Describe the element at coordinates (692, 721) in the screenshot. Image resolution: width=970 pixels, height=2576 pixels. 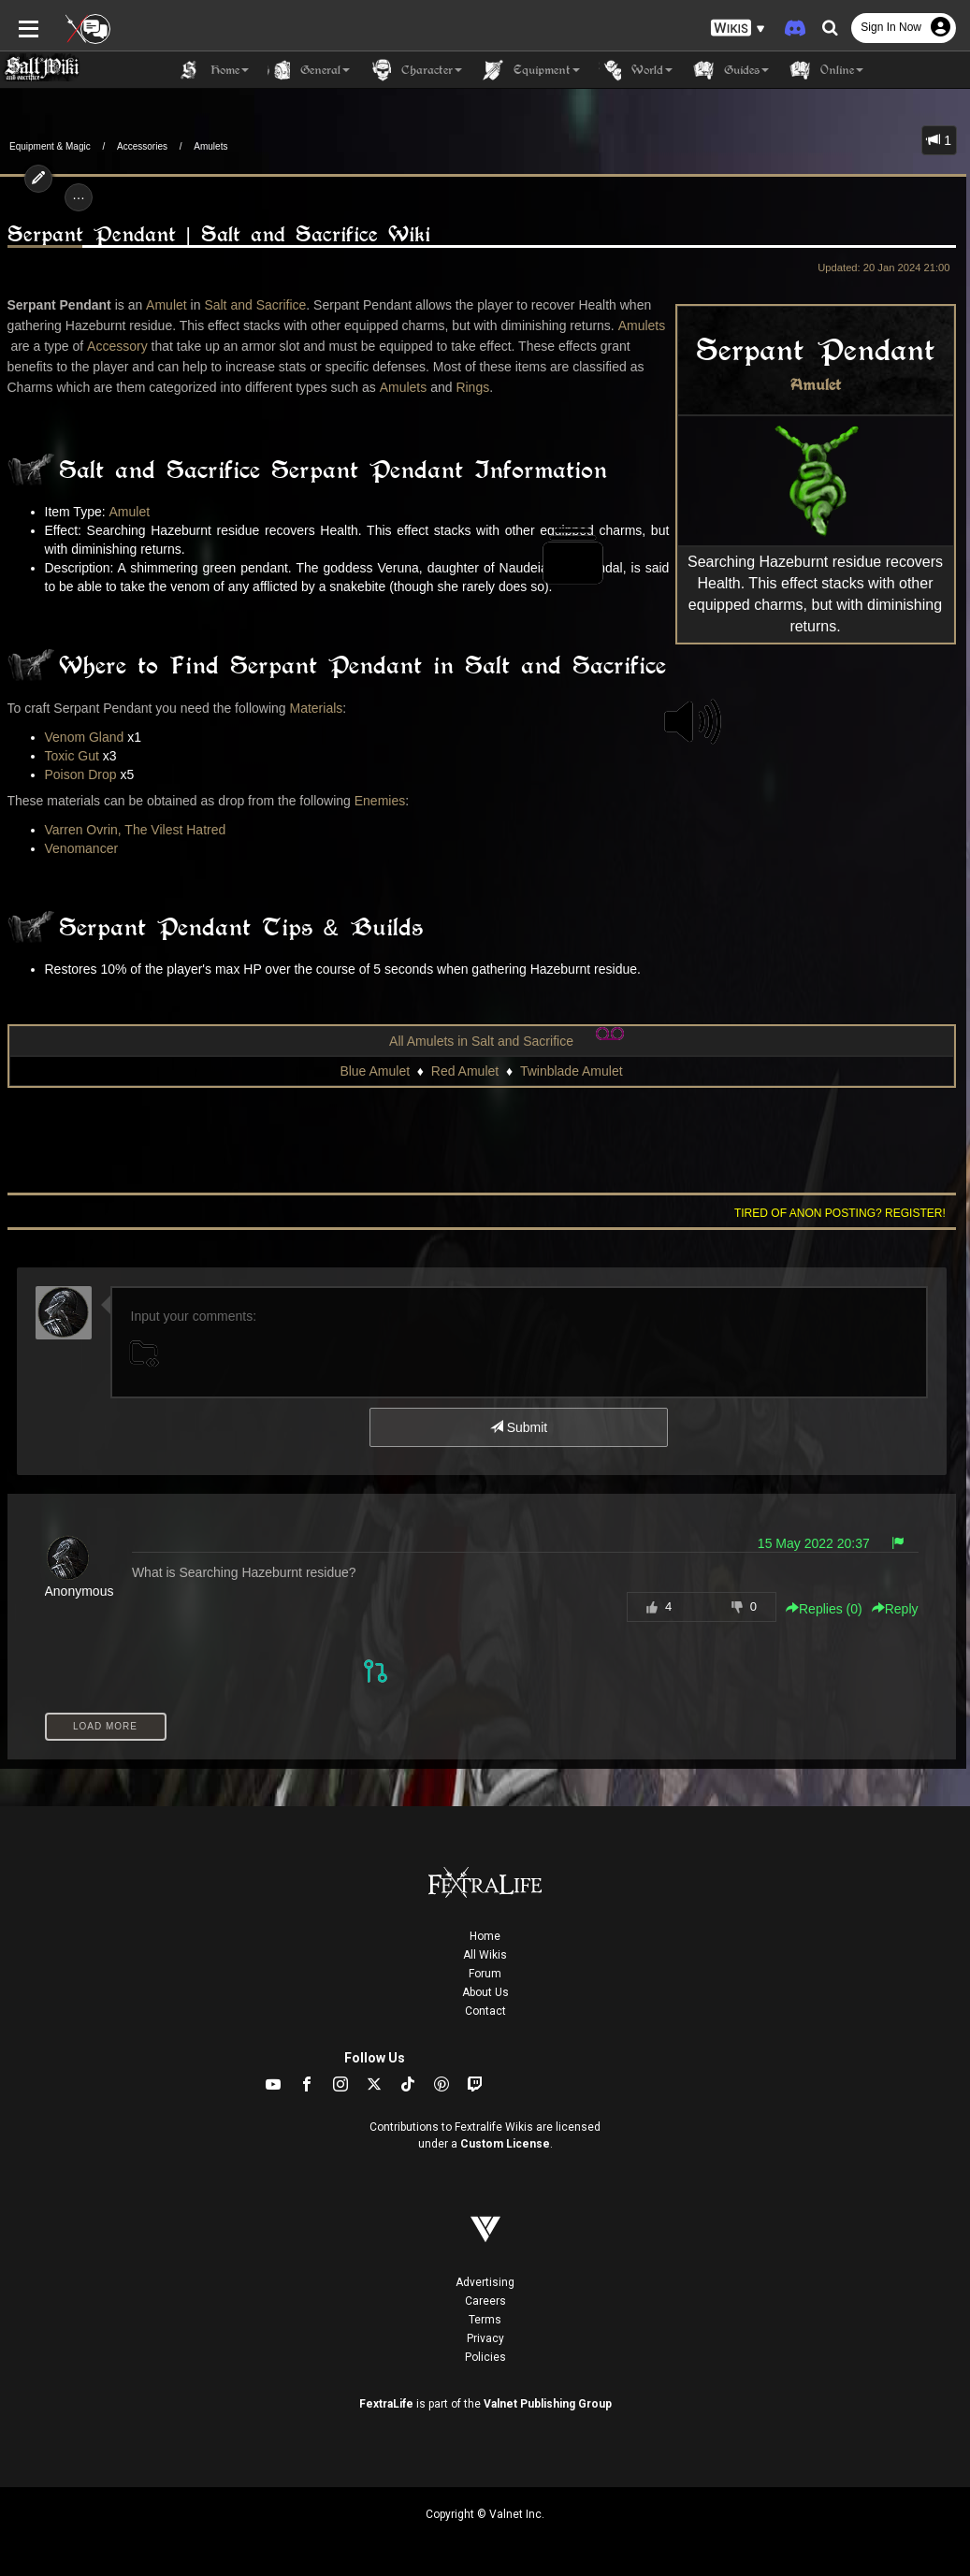
I see `volume is set to high` at that location.